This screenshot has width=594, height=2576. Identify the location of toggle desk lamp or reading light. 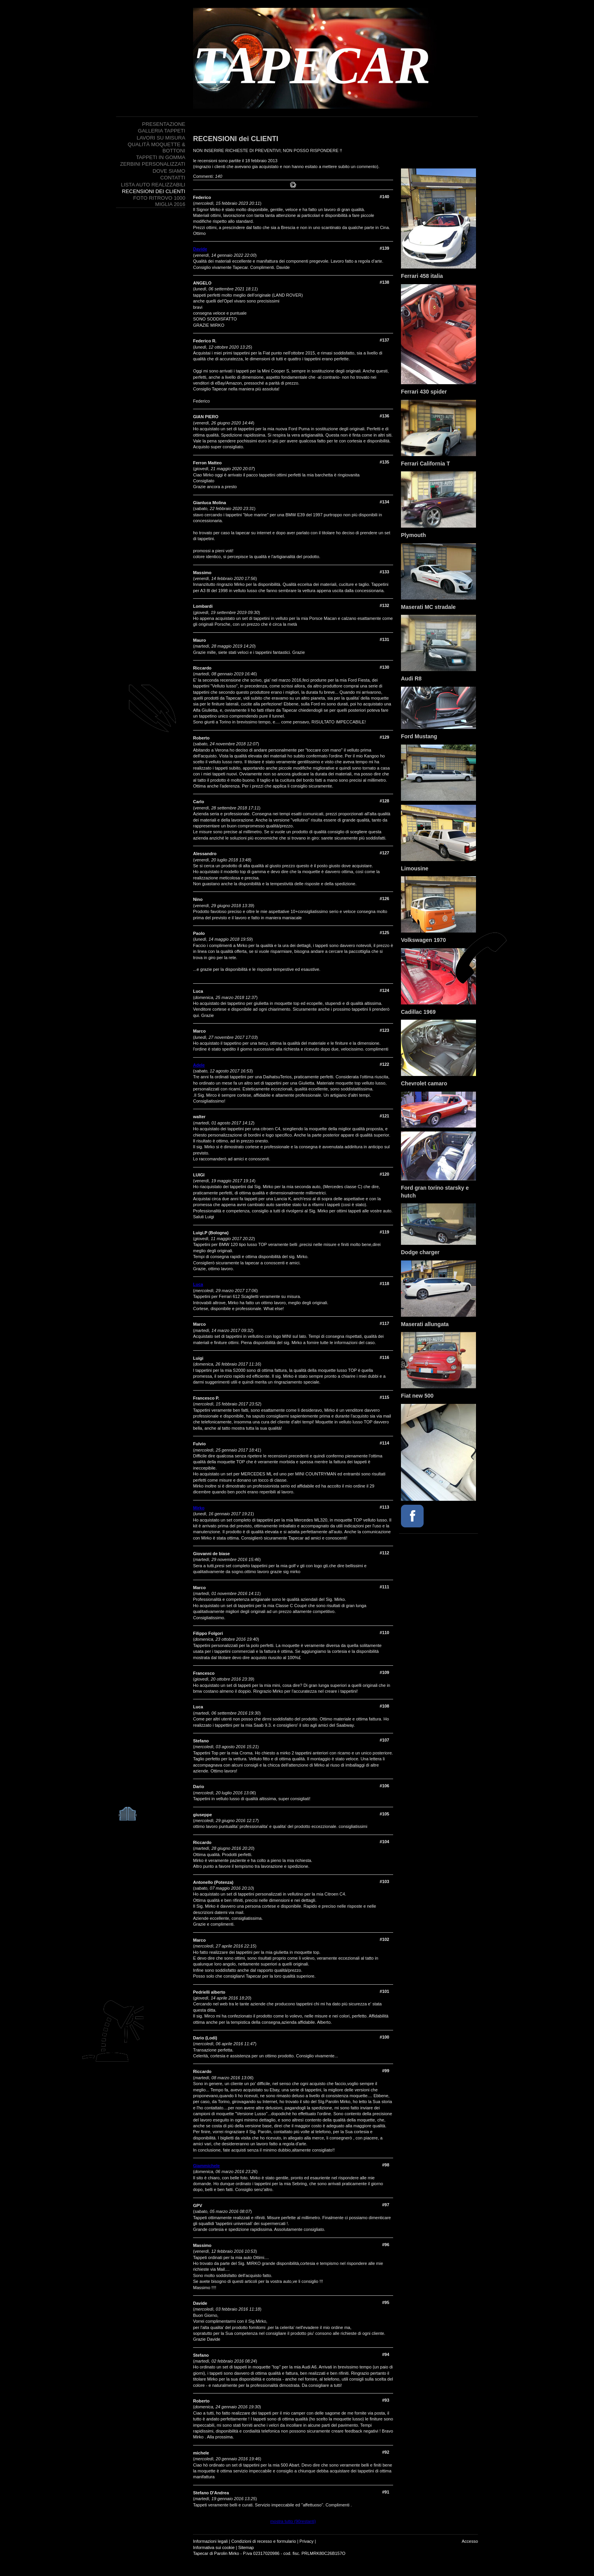
(113, 2031).